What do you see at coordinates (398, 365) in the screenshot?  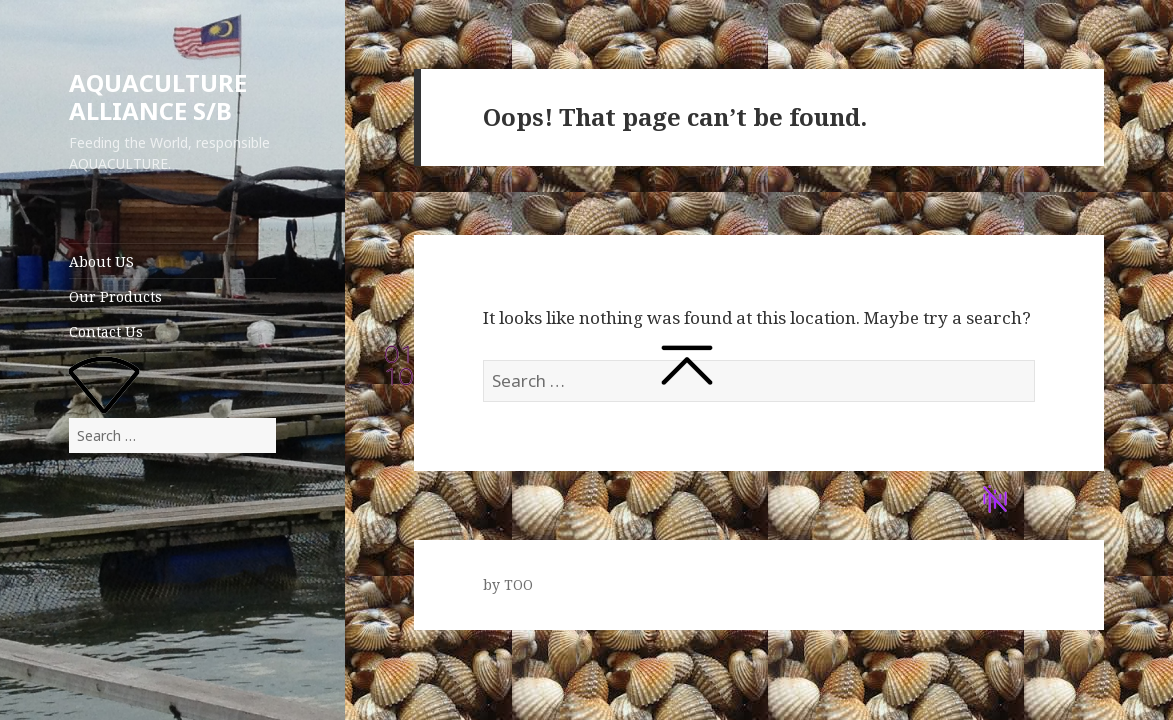 I see `view or access binary/code data` at bounding box center [398, 365].